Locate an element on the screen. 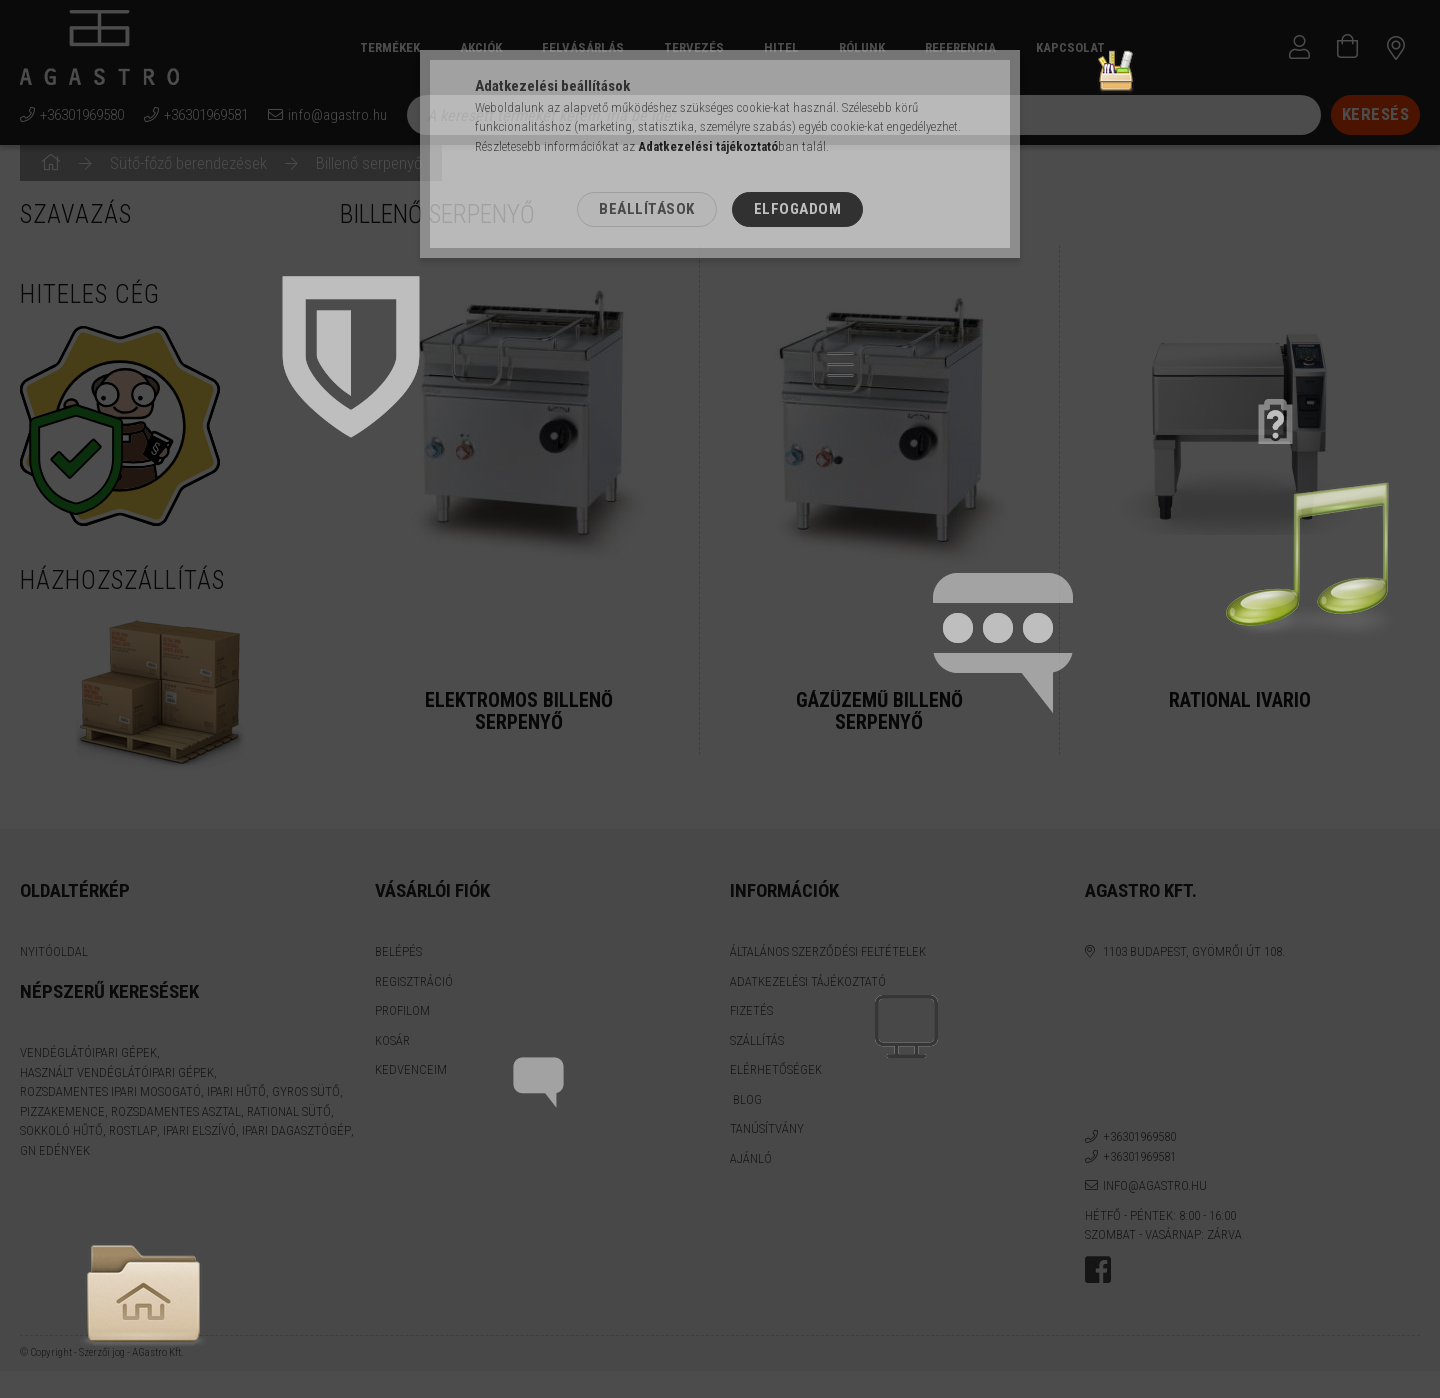 The width and height of the screenshot is (1440, 1398). indicates an audio file type is located at coordinates (1307, 556).